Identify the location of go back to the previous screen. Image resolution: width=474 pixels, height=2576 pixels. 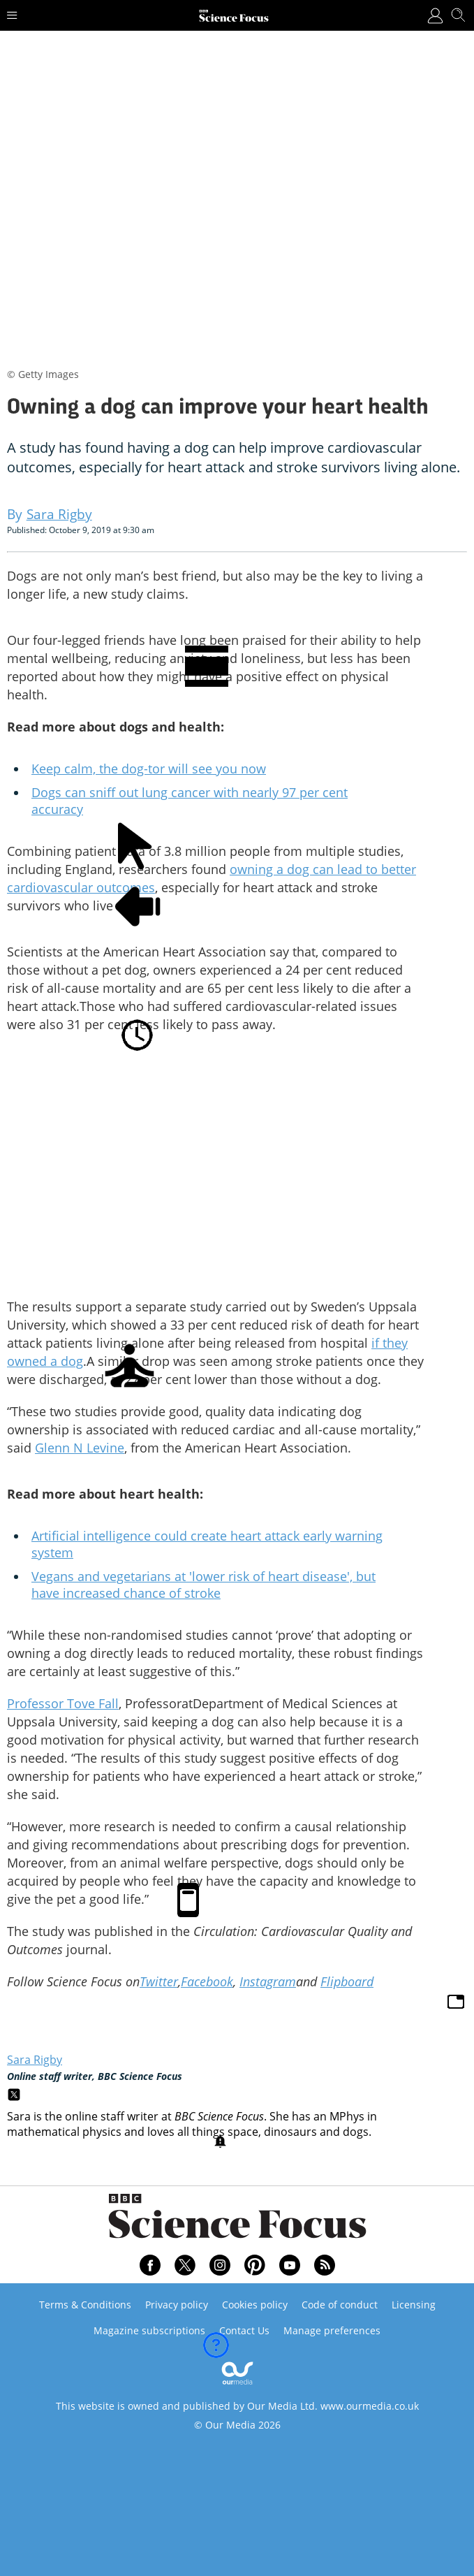
(137, 906).